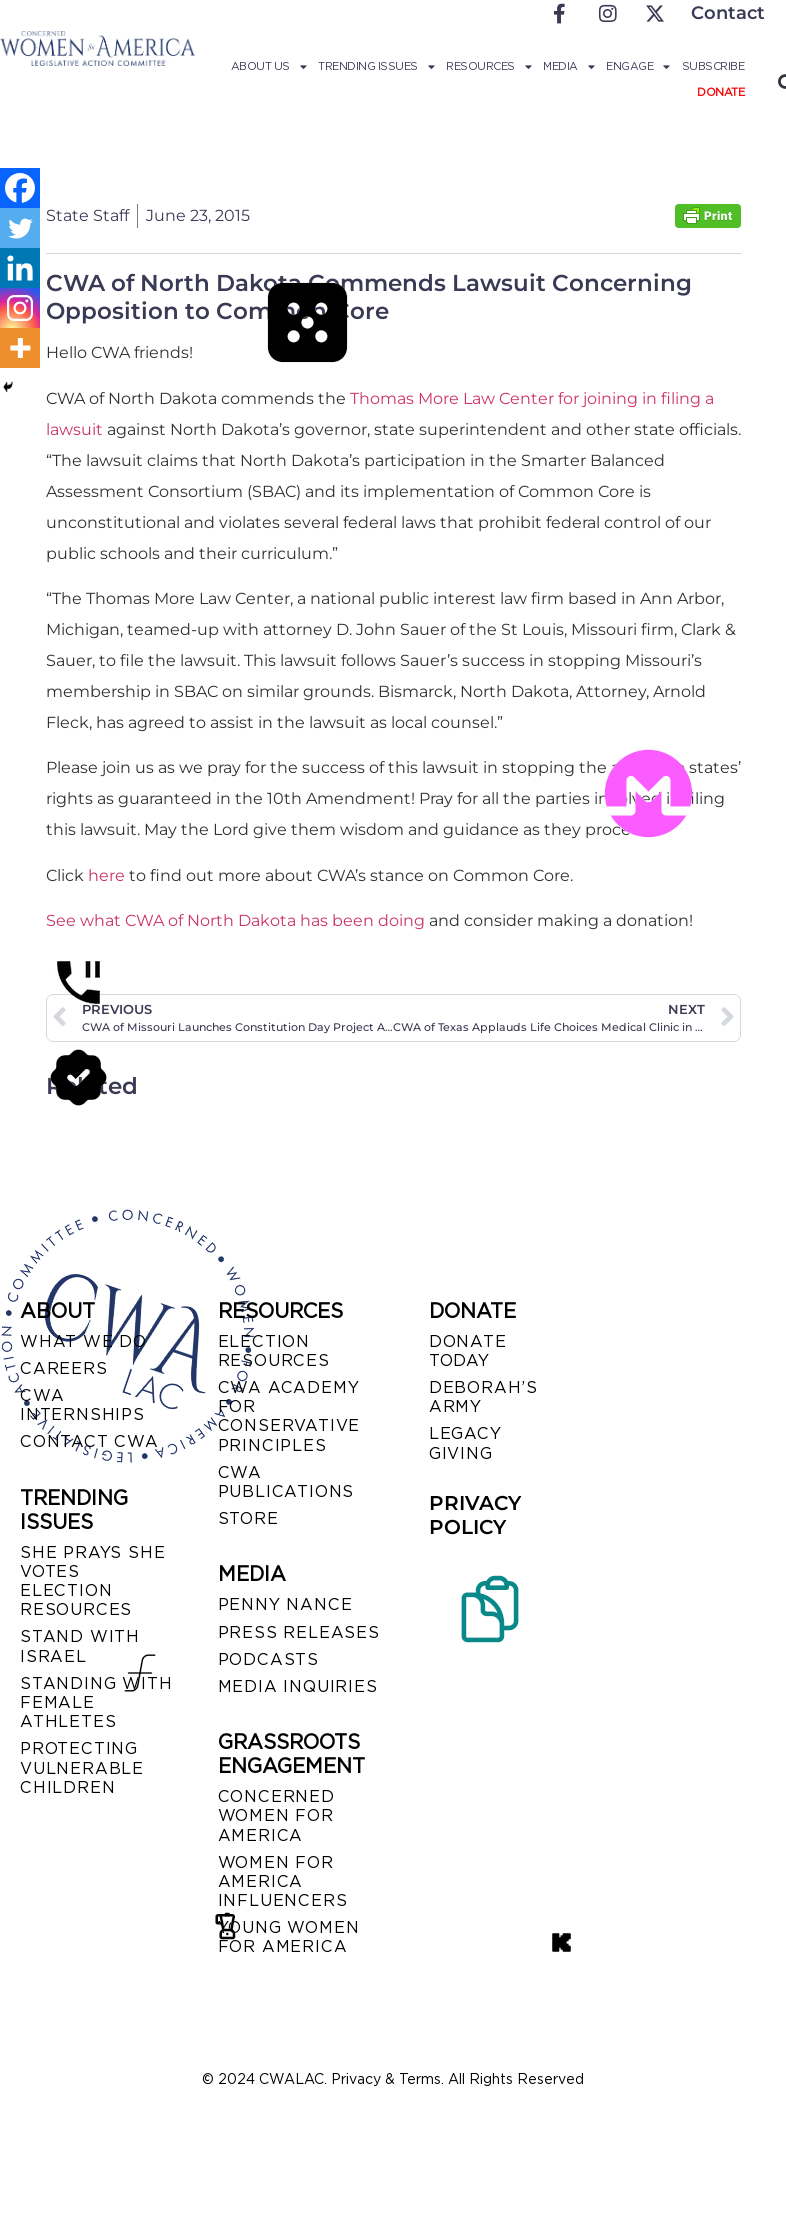 The height and width of the screenshot is (2227, 786). What do you see at coordinates (78, 1077) in the screenshot?
I see `verified account or official badge` at bounding box center [78, 1077].